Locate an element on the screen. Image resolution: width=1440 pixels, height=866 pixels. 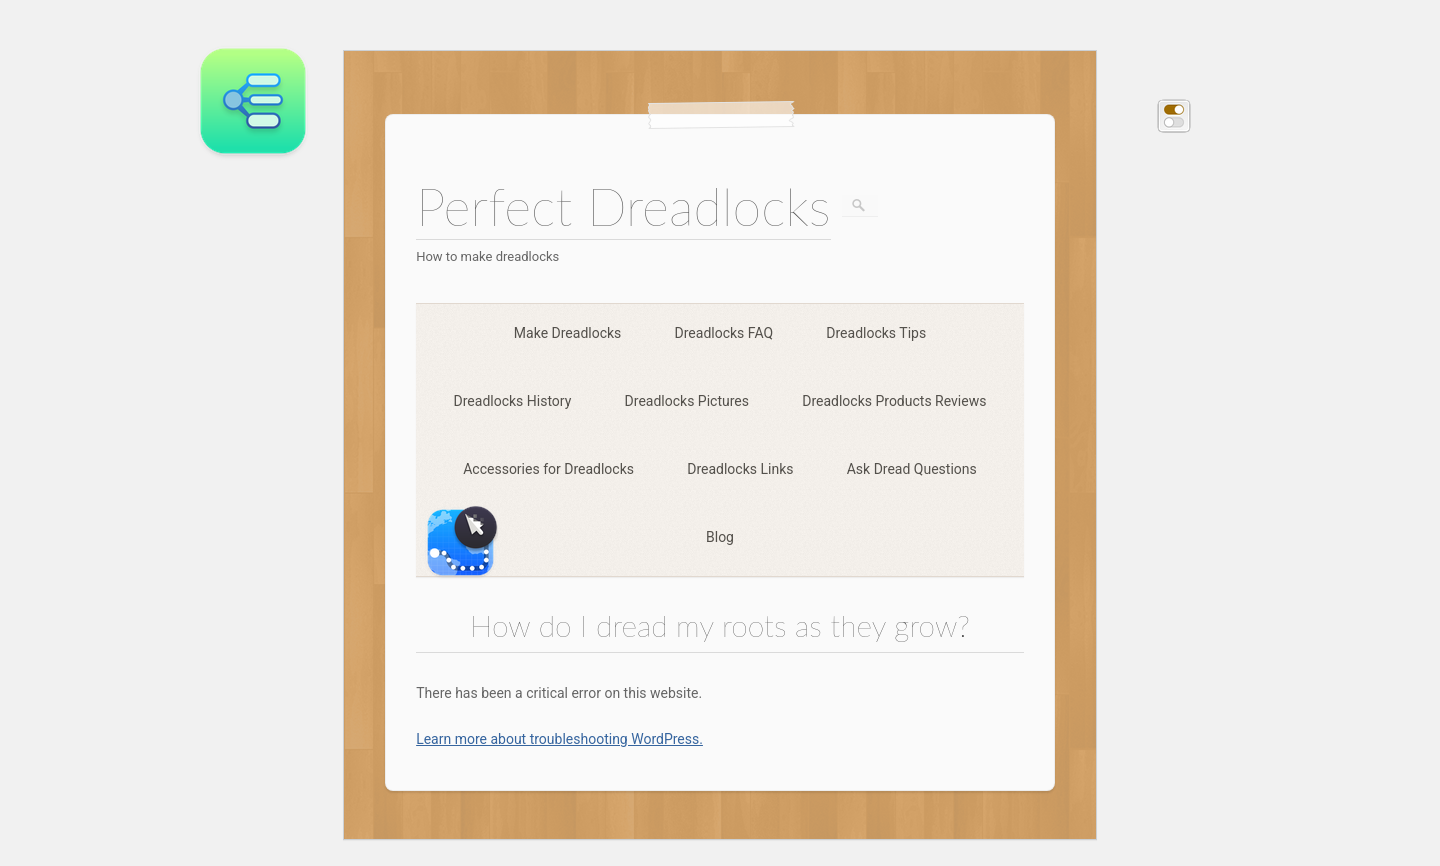
open gnome connections remote desktop app is located at coordinates (460, 542).